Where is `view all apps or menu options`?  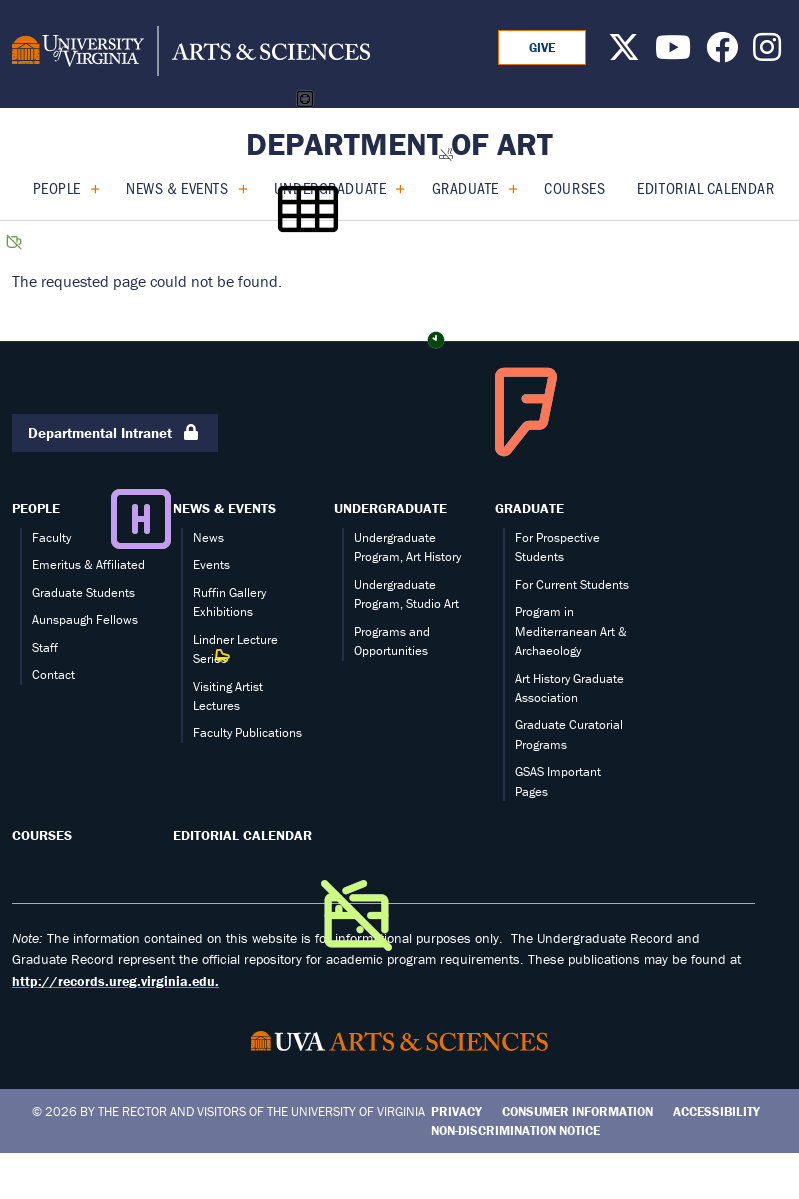
view all apps or menu options is located at coordinates (308, 209).